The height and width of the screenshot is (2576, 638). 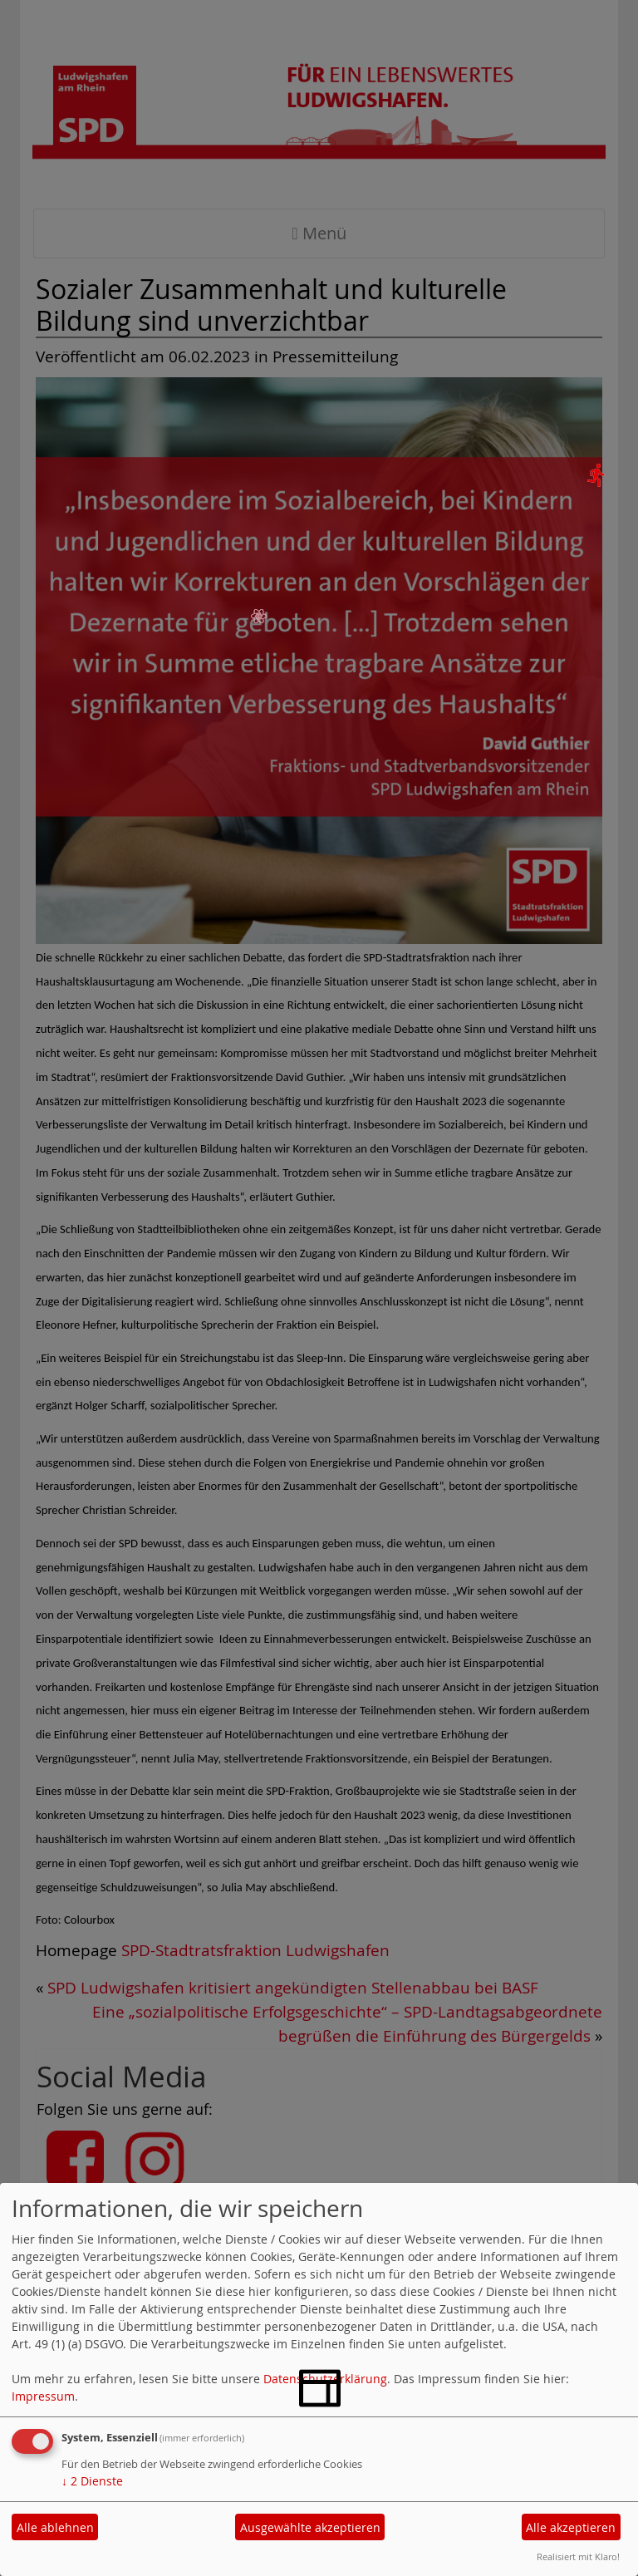 I want to click on react table library logo, so click(x=258, y=616).